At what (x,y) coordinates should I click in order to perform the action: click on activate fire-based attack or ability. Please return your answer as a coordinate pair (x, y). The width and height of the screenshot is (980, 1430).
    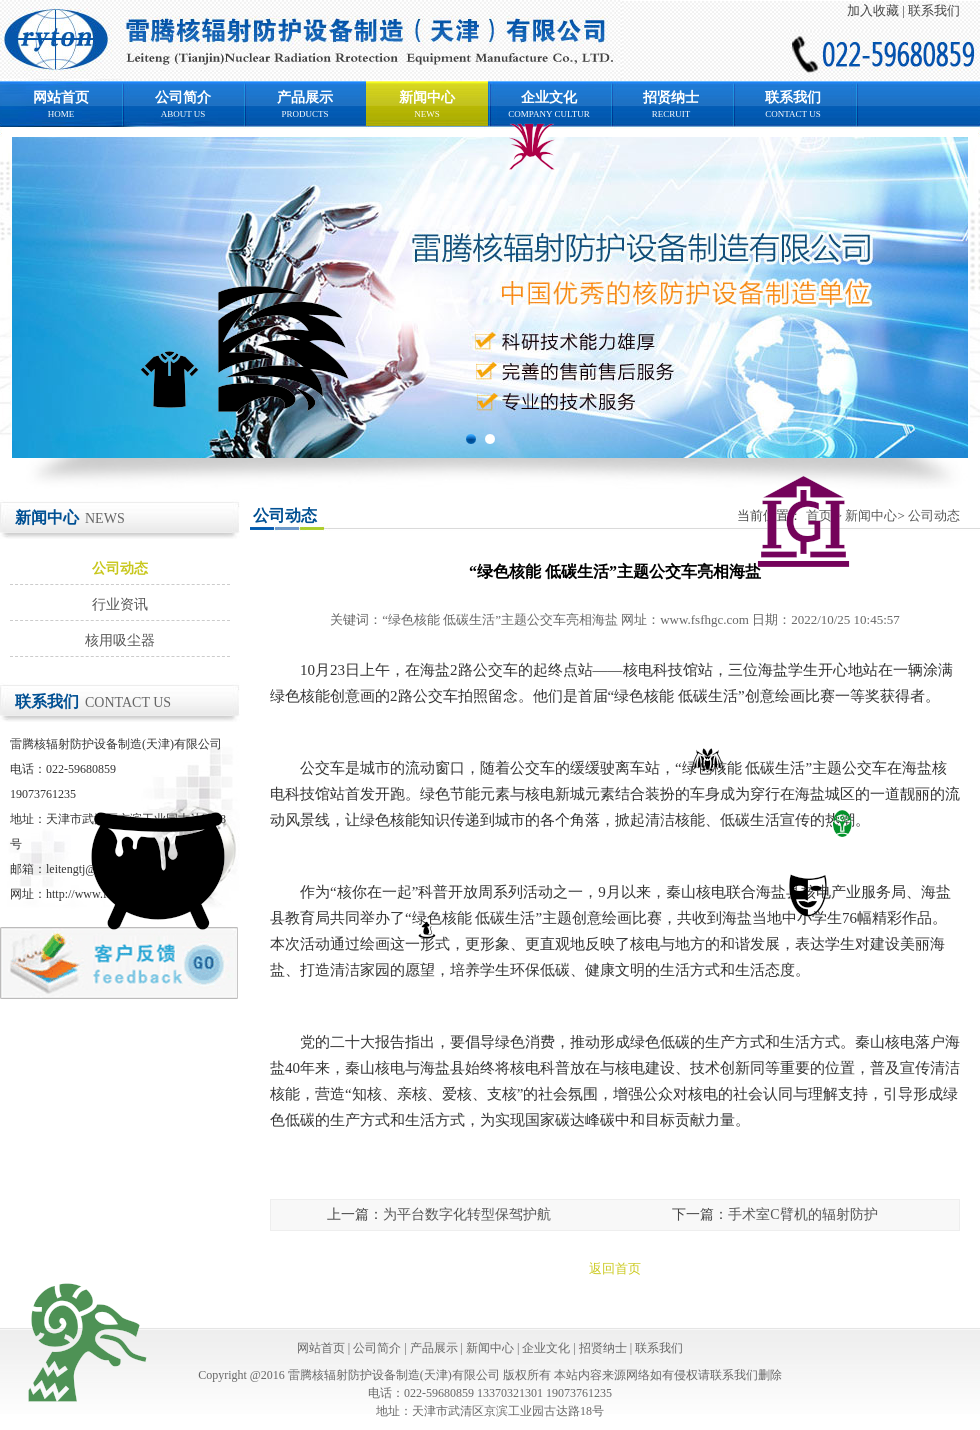
    Looking at the image, I should click on (283, 346).